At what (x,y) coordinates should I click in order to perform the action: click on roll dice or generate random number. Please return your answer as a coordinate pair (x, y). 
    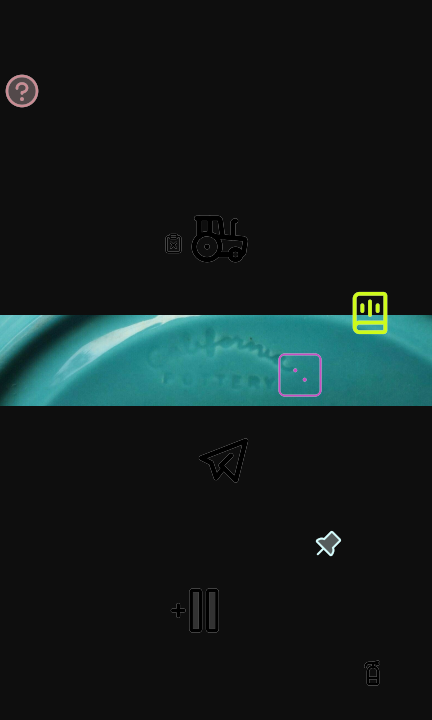
    Looking at the image, I should click on (300, 375).